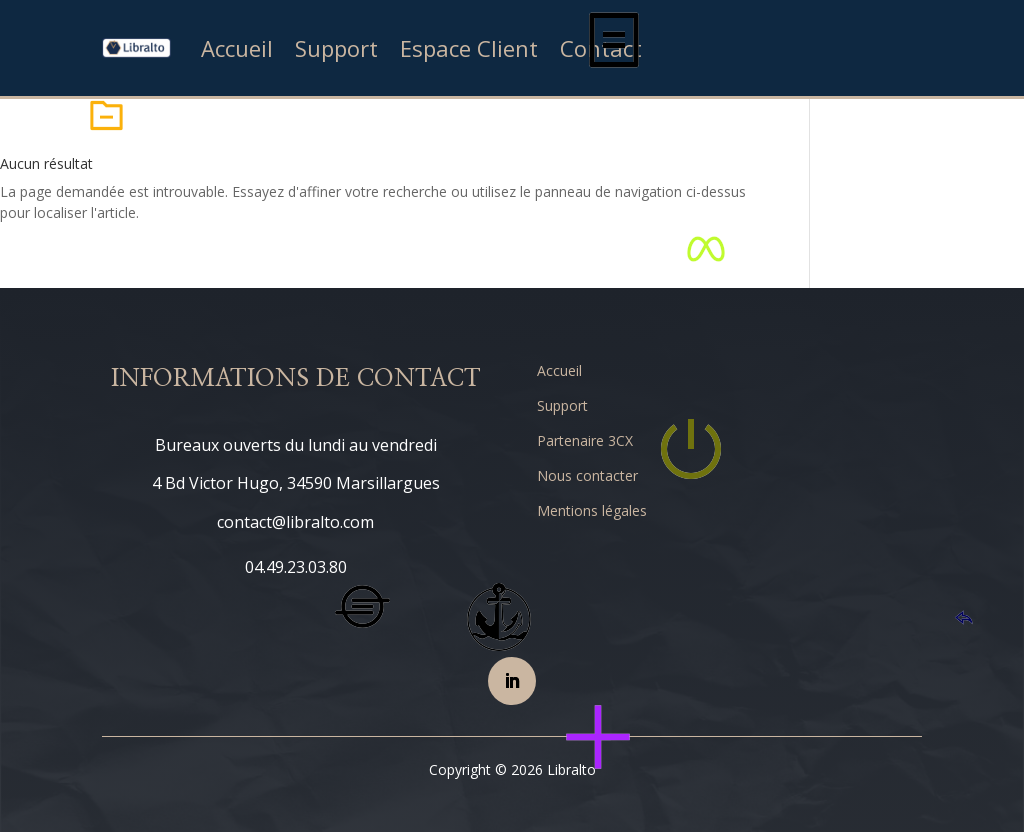  What do you see at coordinates (499, 617) in the screenshot?
I see `oxc javascript toolchain logo` at bounding box center [499, 617].